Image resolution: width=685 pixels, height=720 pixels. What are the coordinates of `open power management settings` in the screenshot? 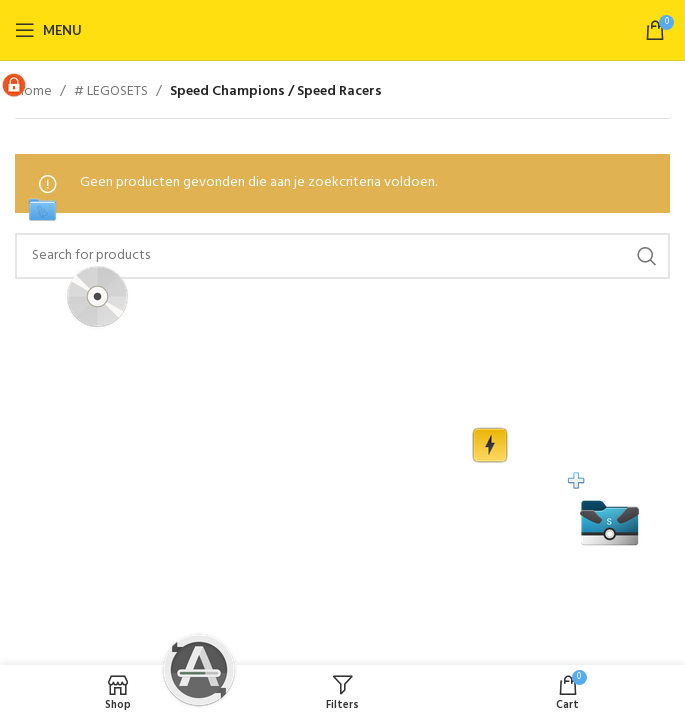 It's located at (490, 445).